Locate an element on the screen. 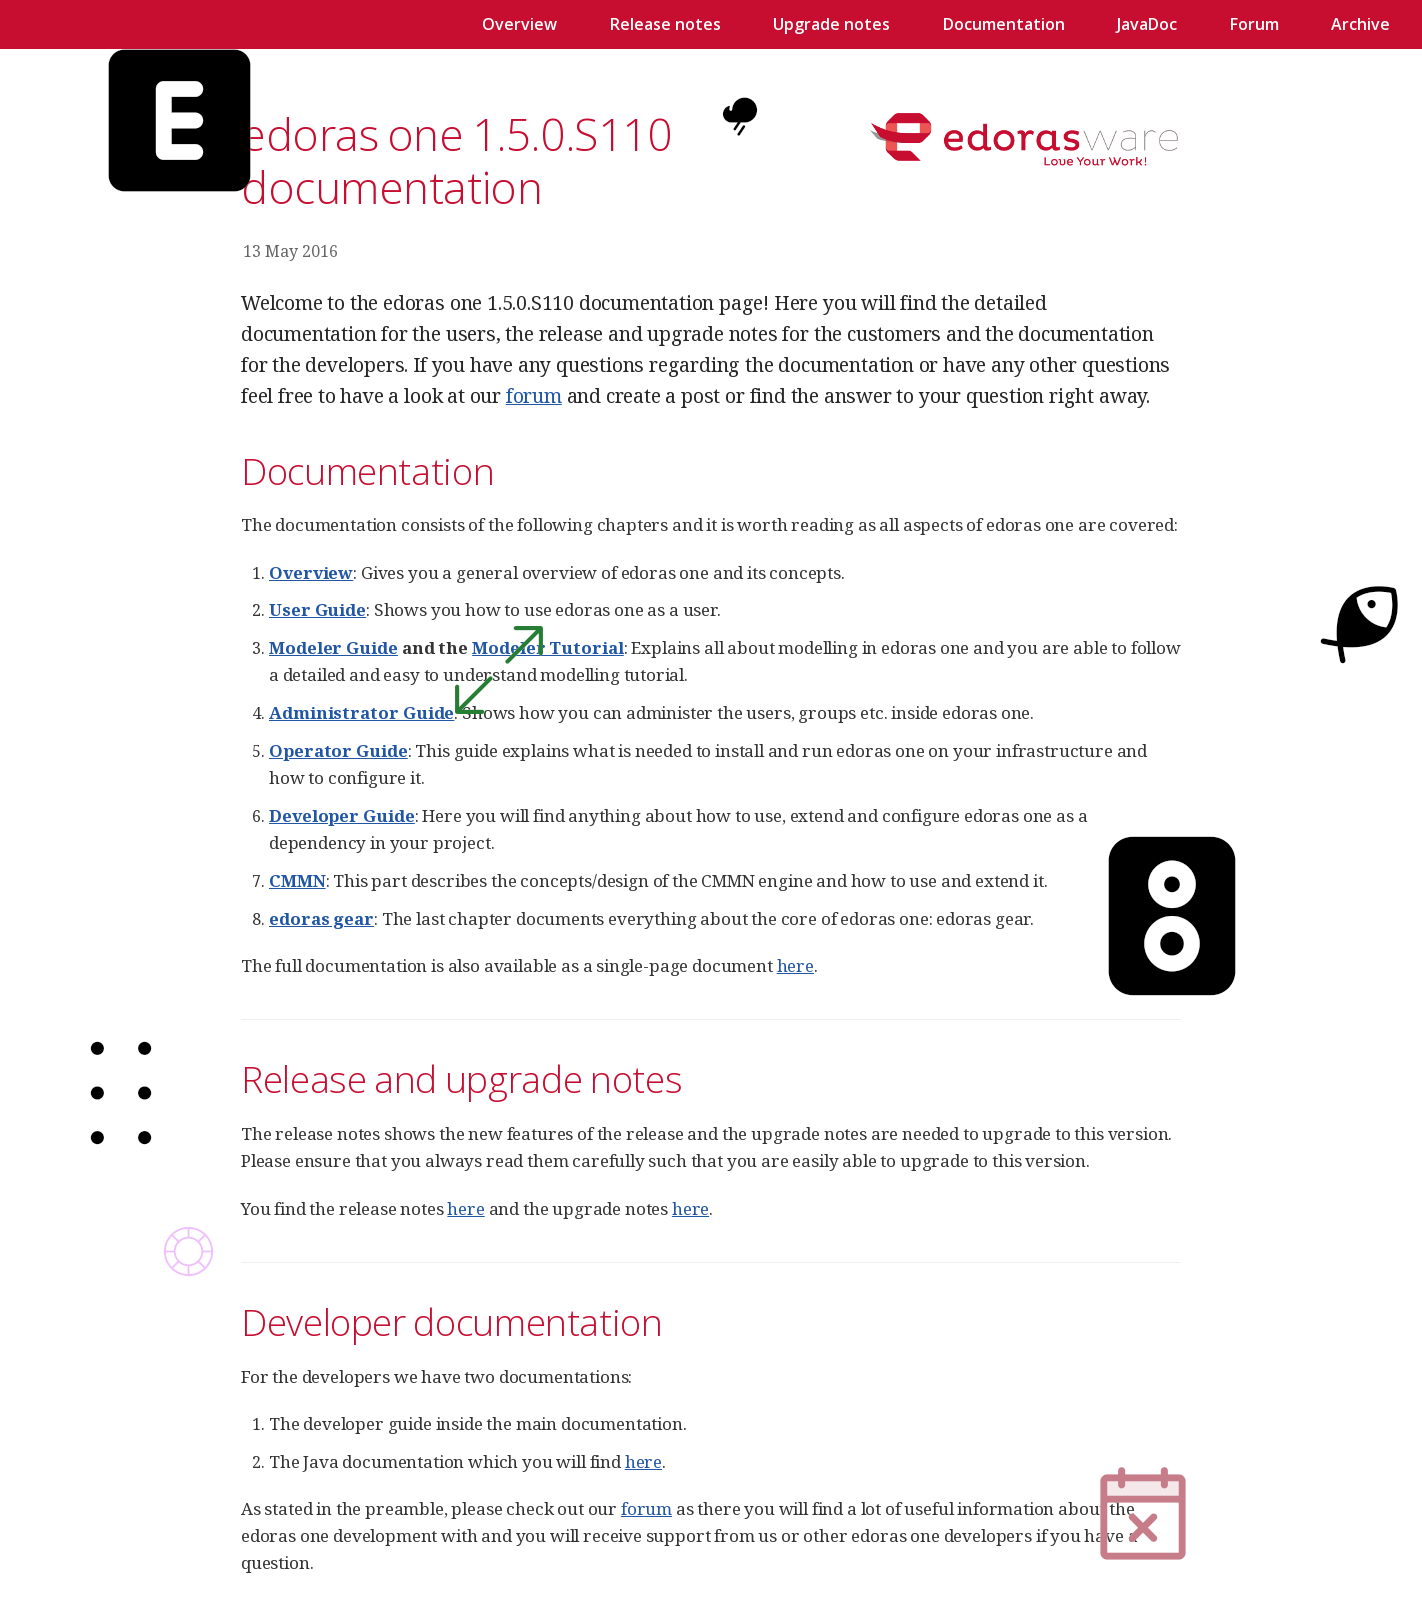 The image size is (1422, 1616). indicates rainy weather conditions is located at coordinates (740, 116).